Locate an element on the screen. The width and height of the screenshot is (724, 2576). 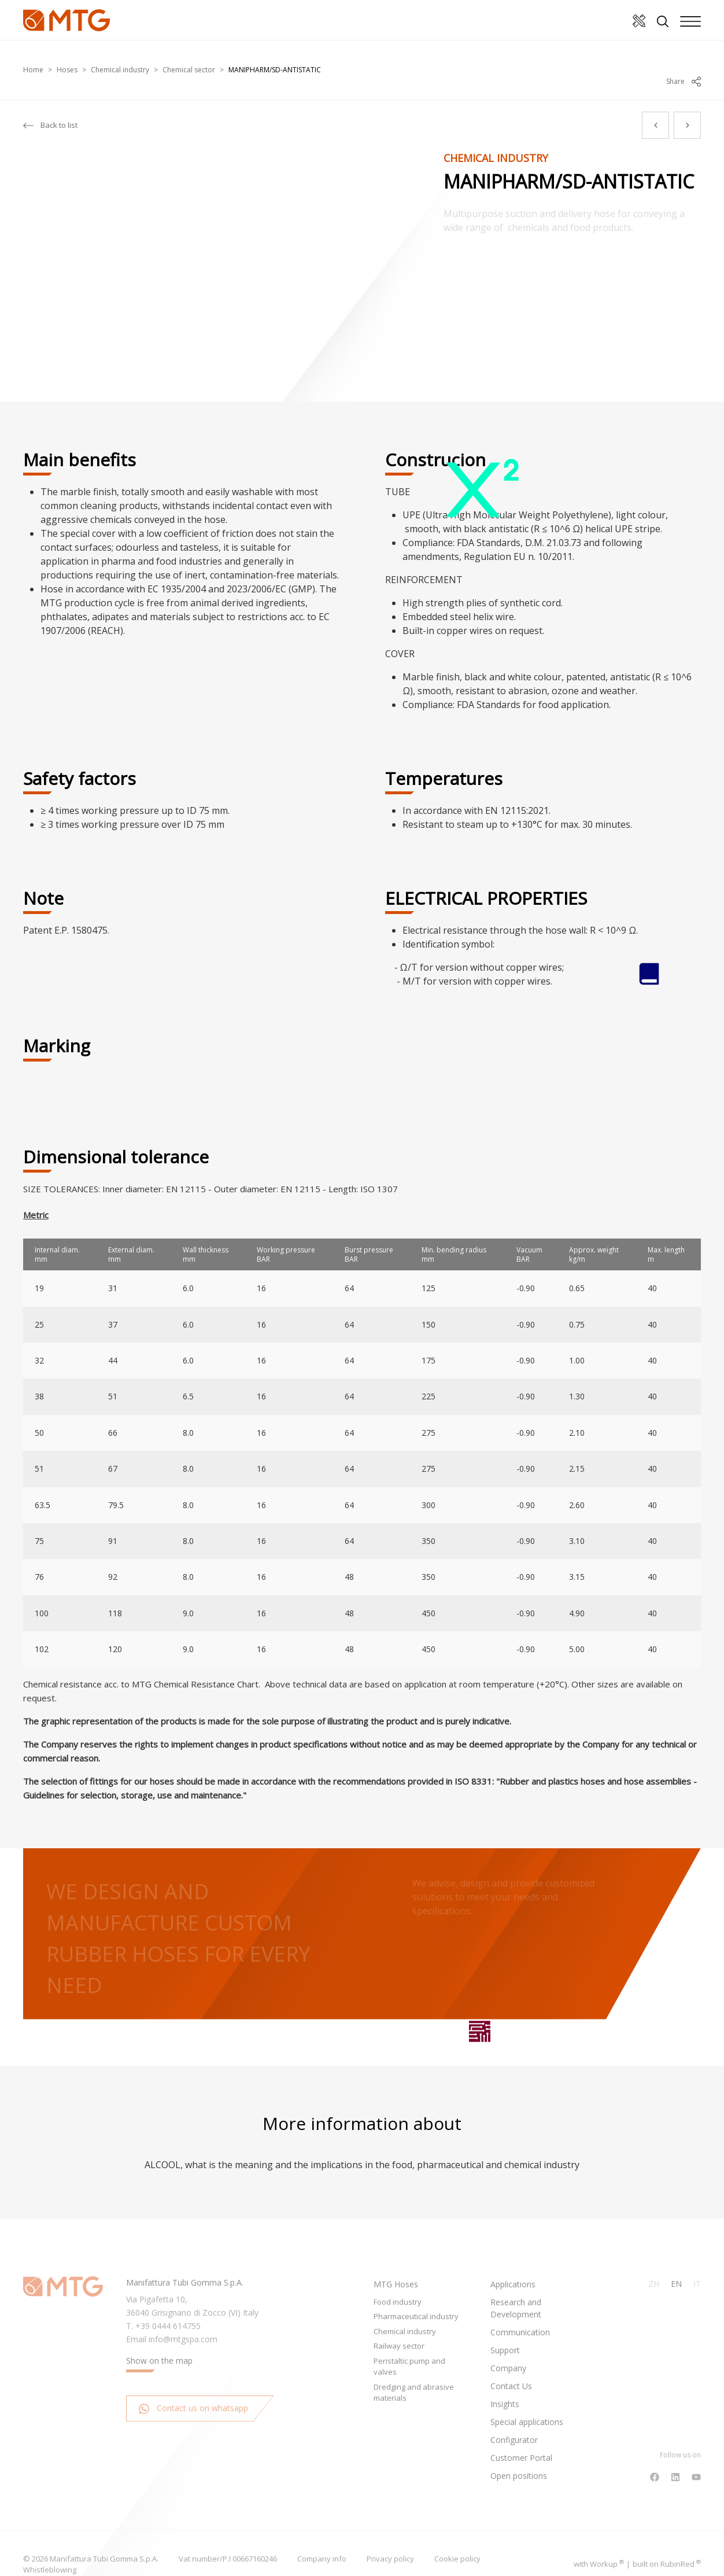
format selected text as superscript is located at coordinates (478, 488).